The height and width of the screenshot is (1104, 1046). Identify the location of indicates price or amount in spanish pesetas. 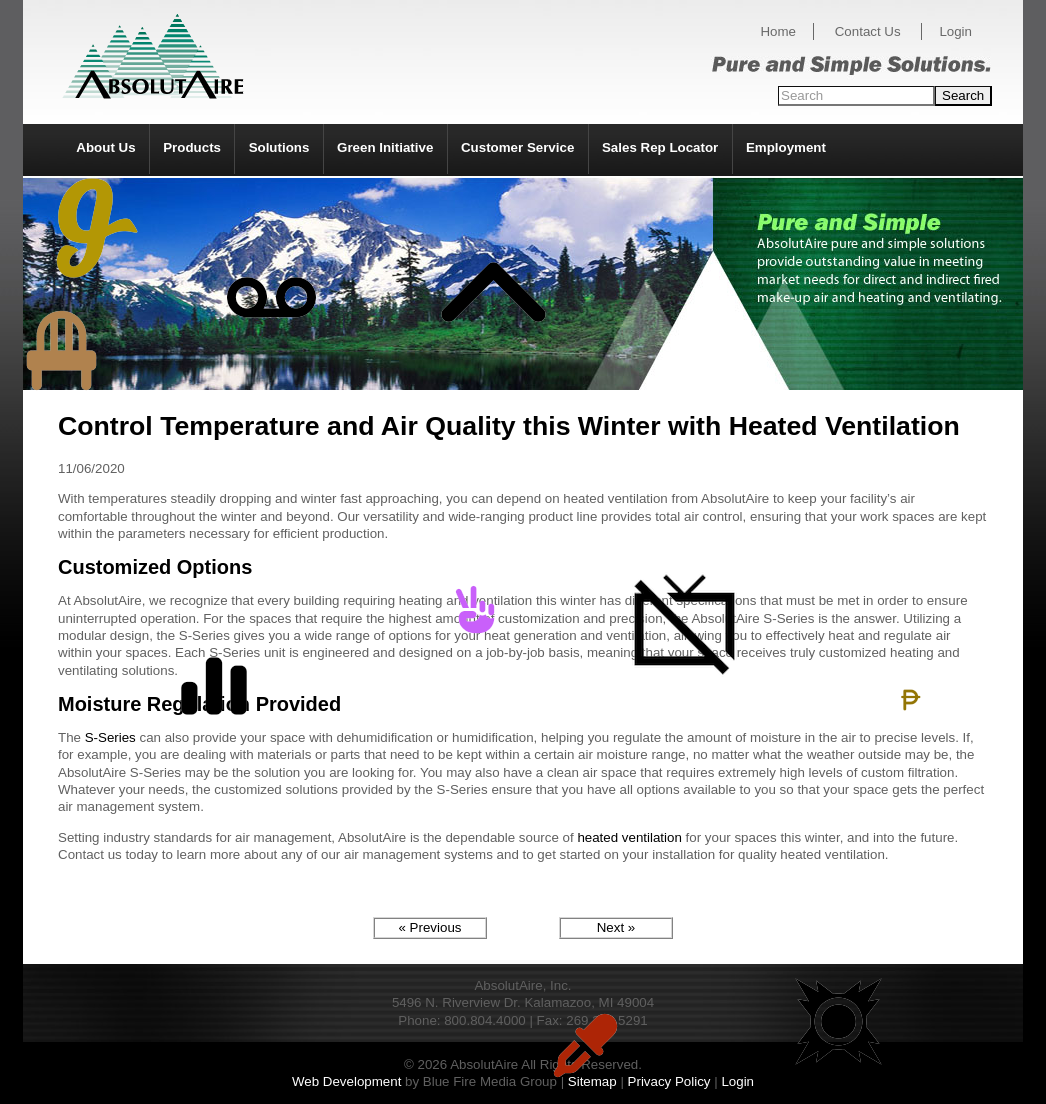
(910, 700).